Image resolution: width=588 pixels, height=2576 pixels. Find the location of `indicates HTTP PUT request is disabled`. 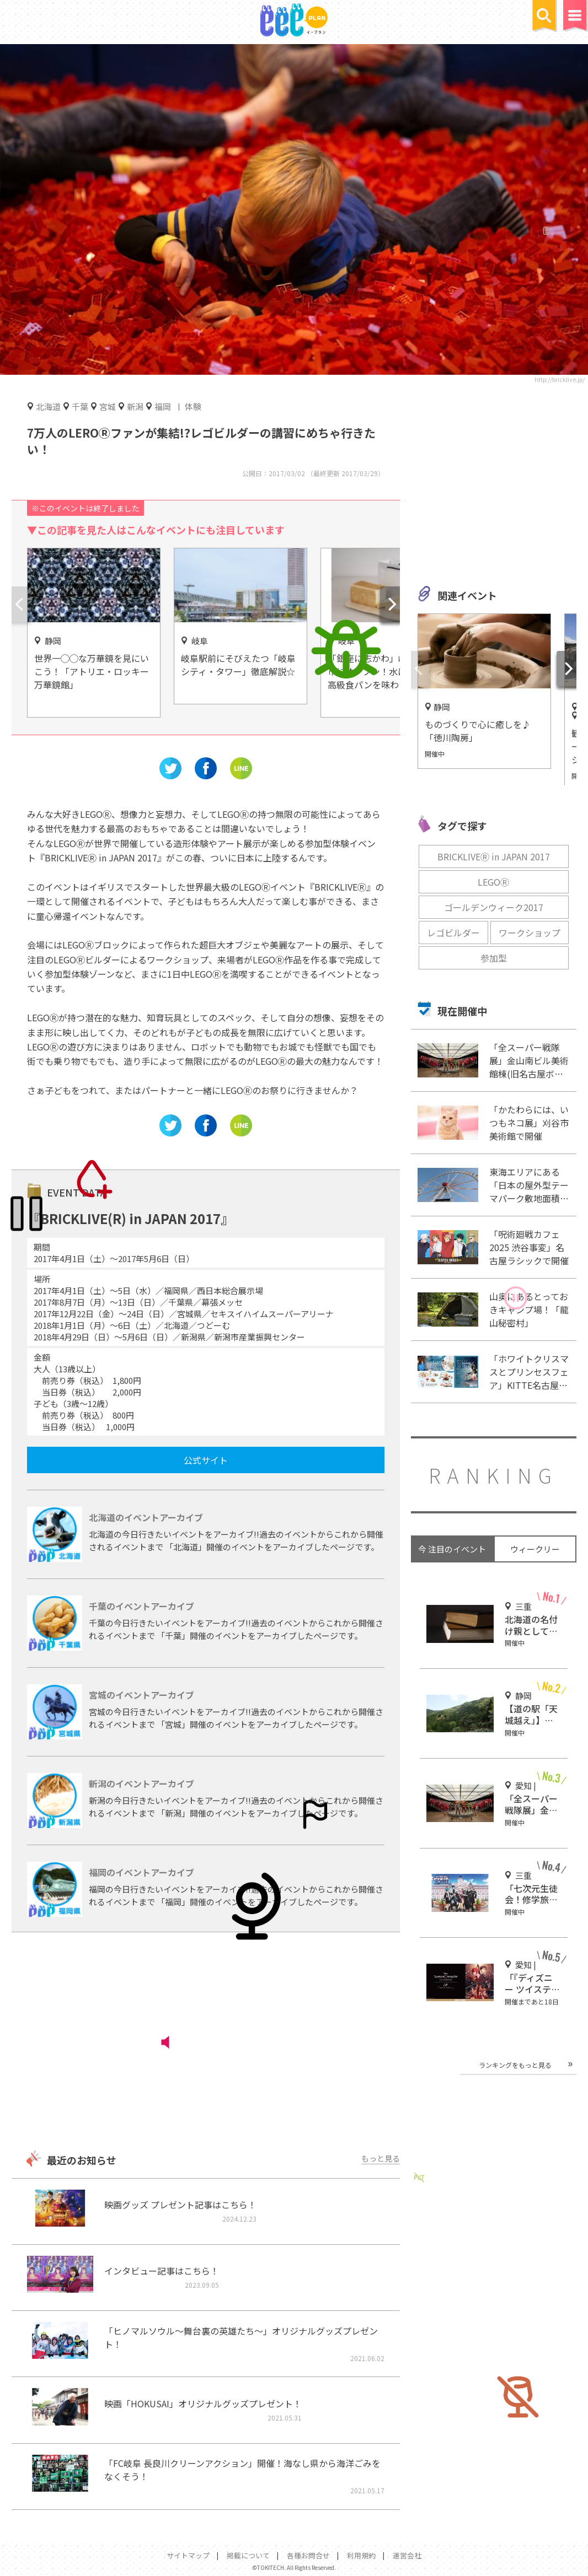

indicates HTTP PUT request is disabled is located at coordinates (419, 2178).